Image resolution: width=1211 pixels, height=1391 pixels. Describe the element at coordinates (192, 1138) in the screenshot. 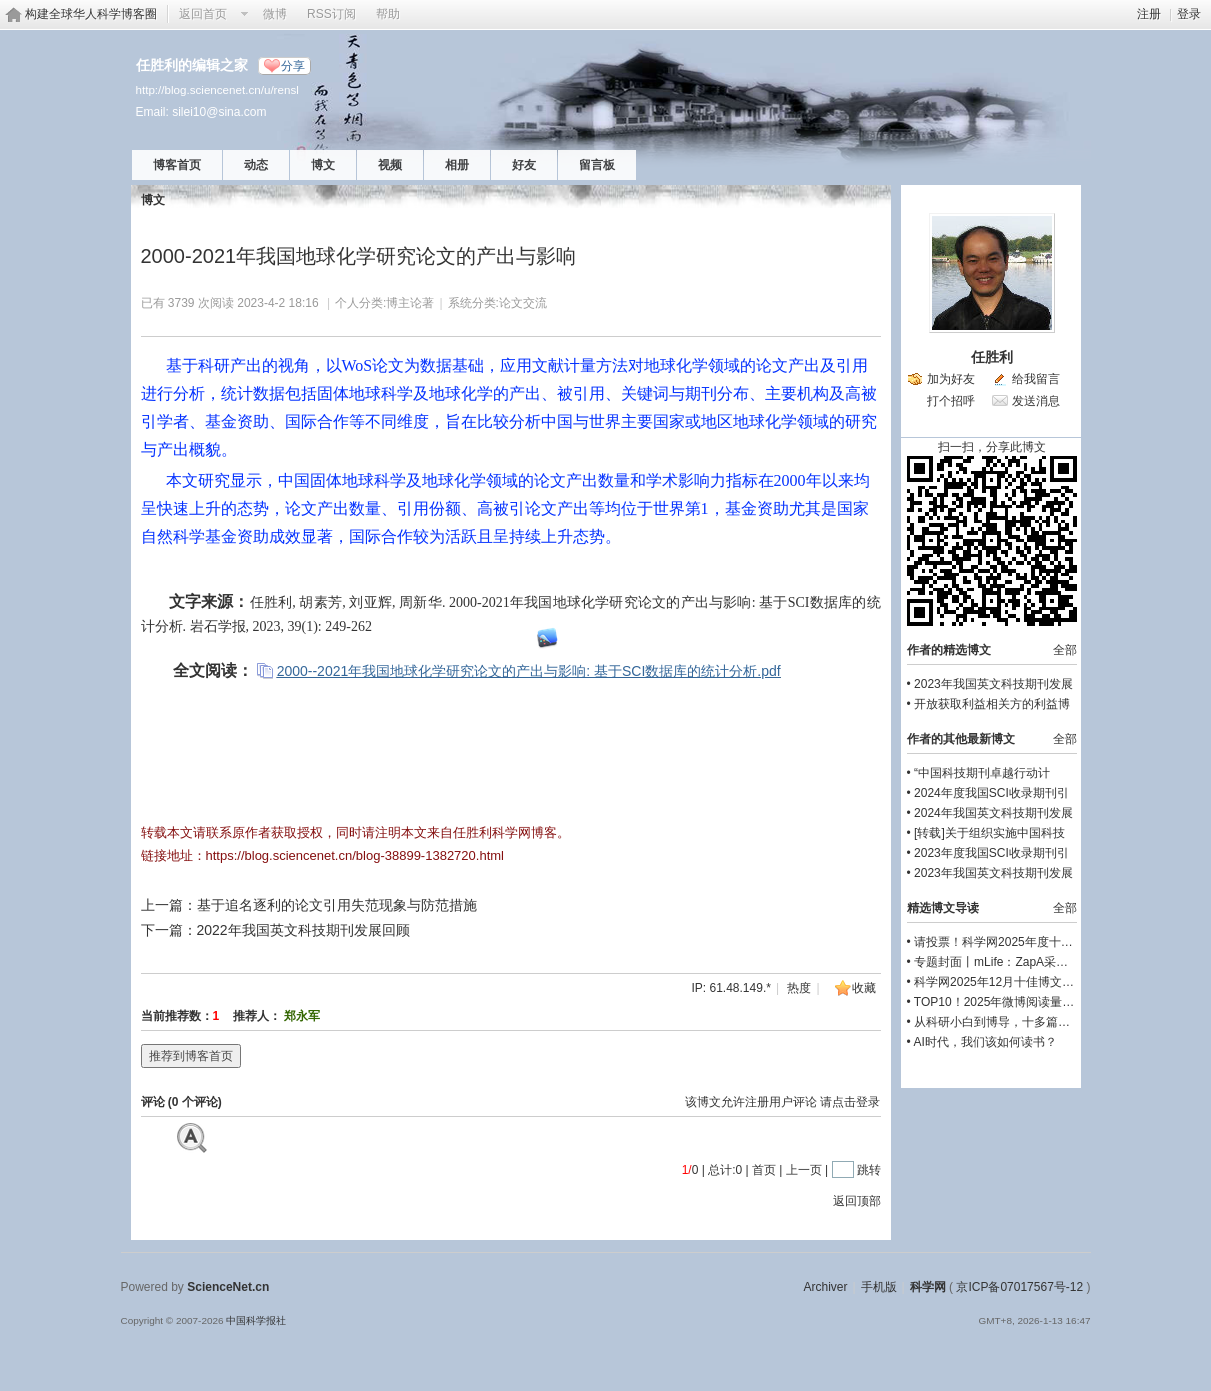

I see `search for text within a document` at that location.